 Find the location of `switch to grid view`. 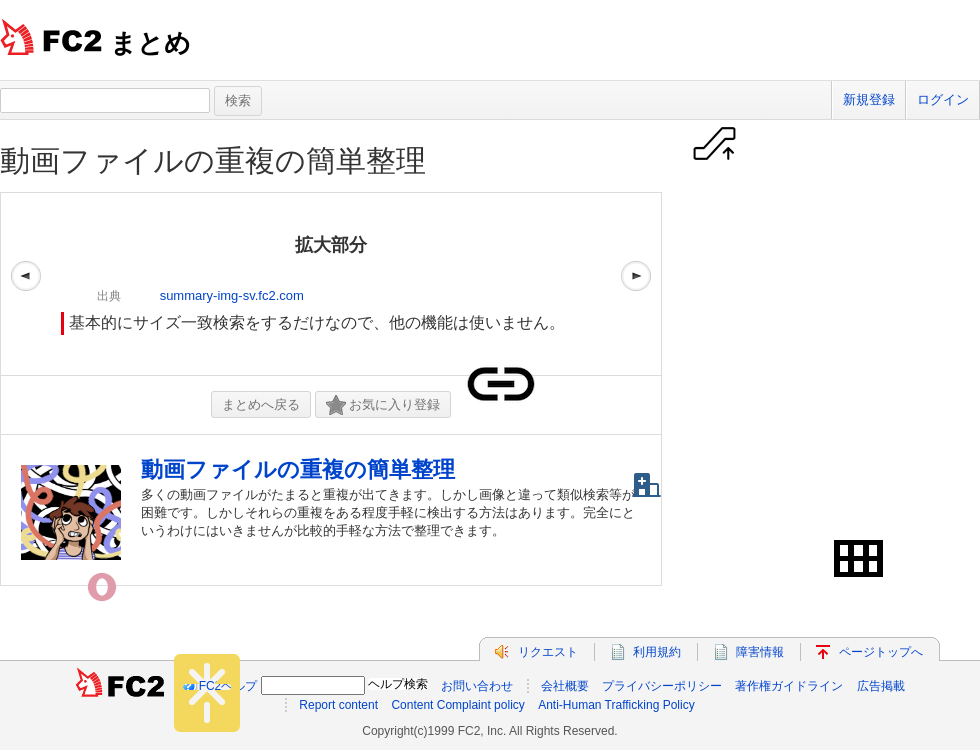

switch to grid view is located at coordinates (857, 560).